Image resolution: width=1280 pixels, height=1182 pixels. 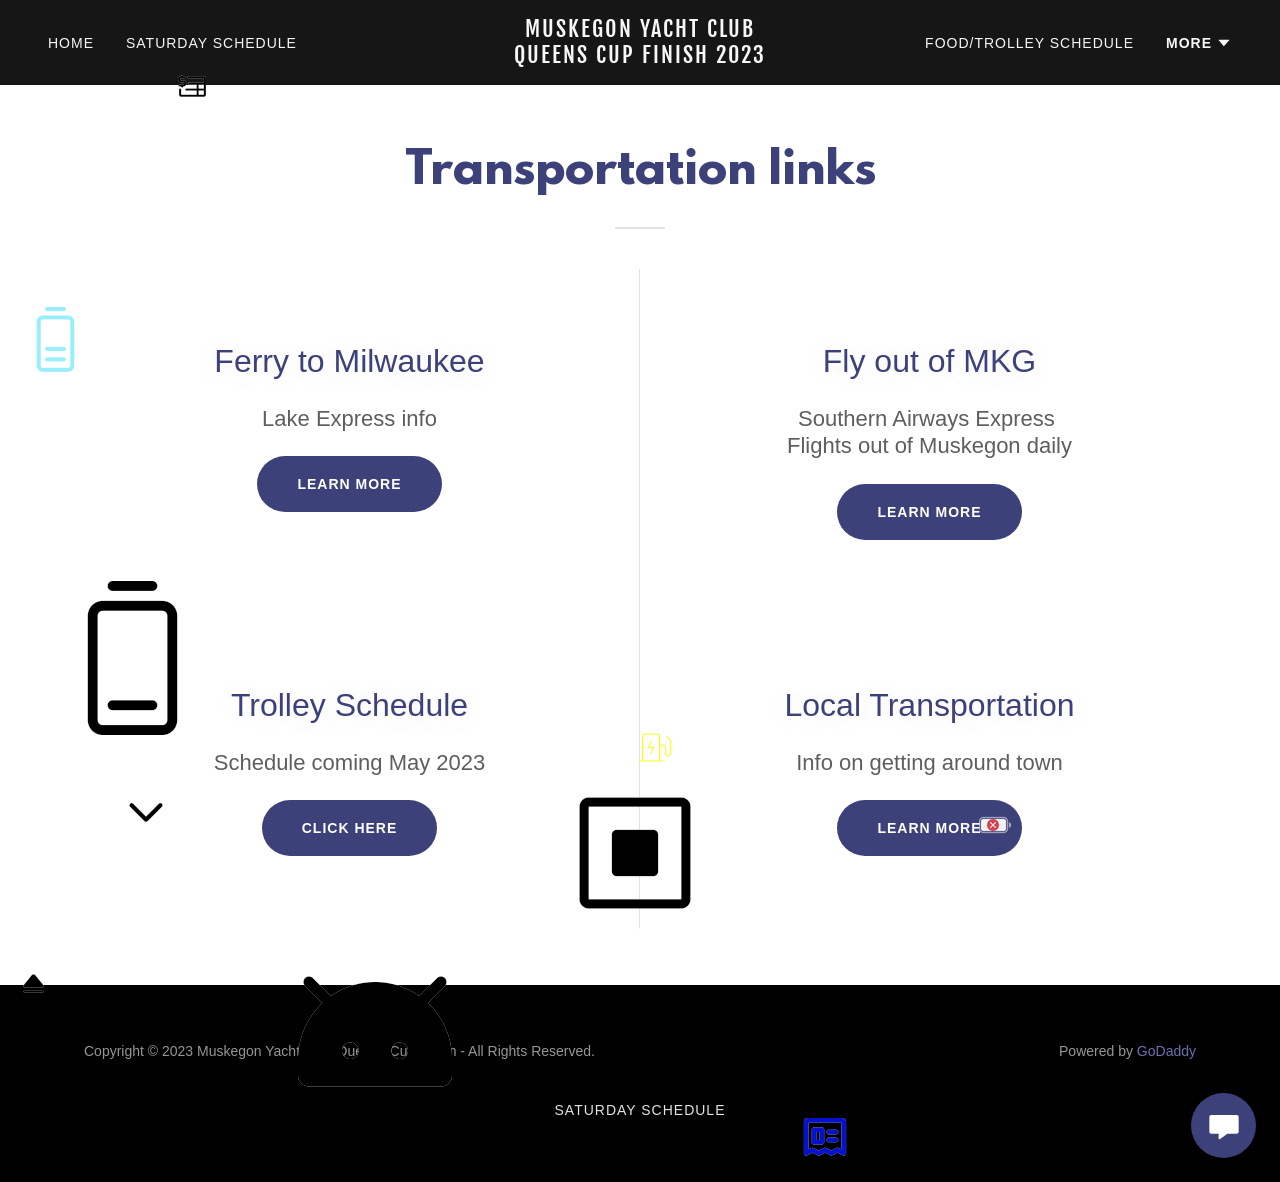 I want to click on view invoice details, so click(x=192, y=86).